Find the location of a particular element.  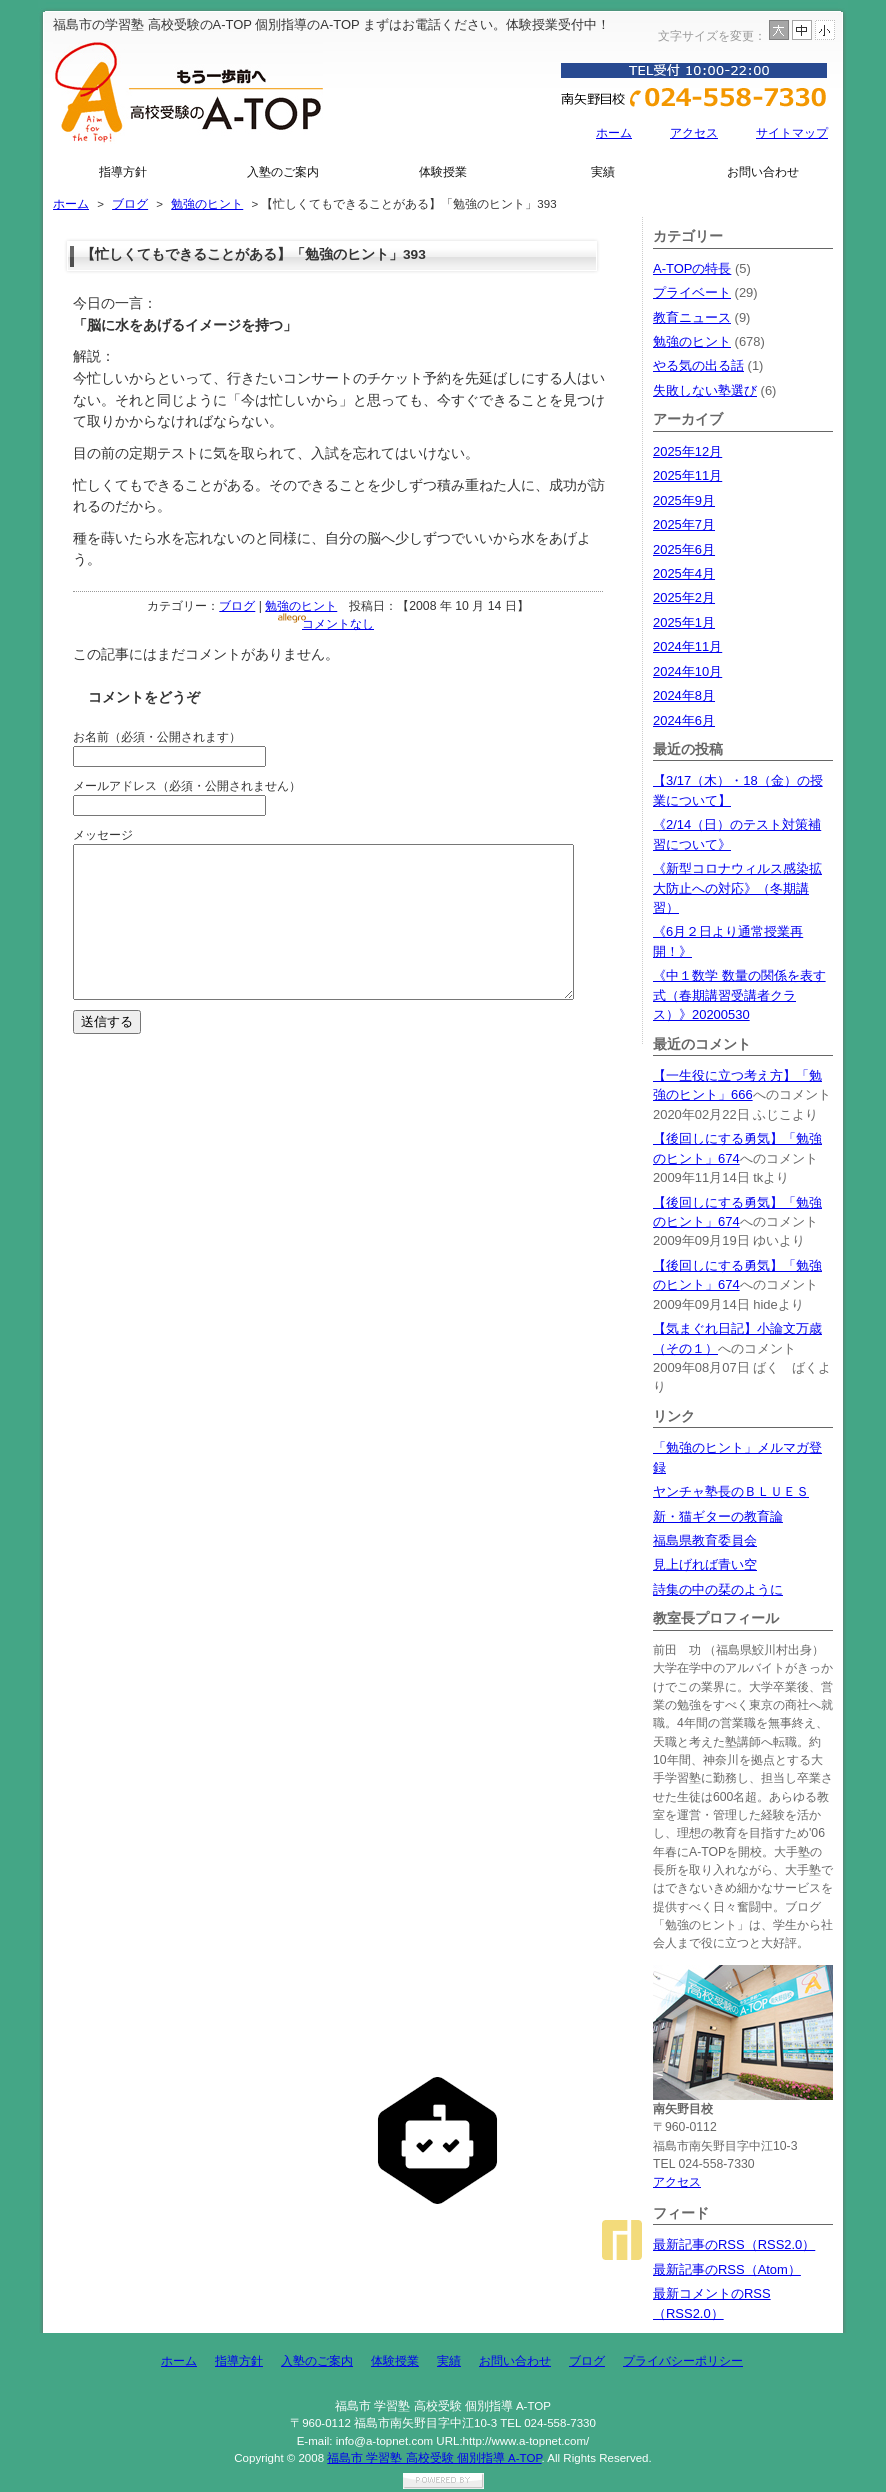

GitHub Dependabot automated dependency updates is located at coordinates (437, 2140).